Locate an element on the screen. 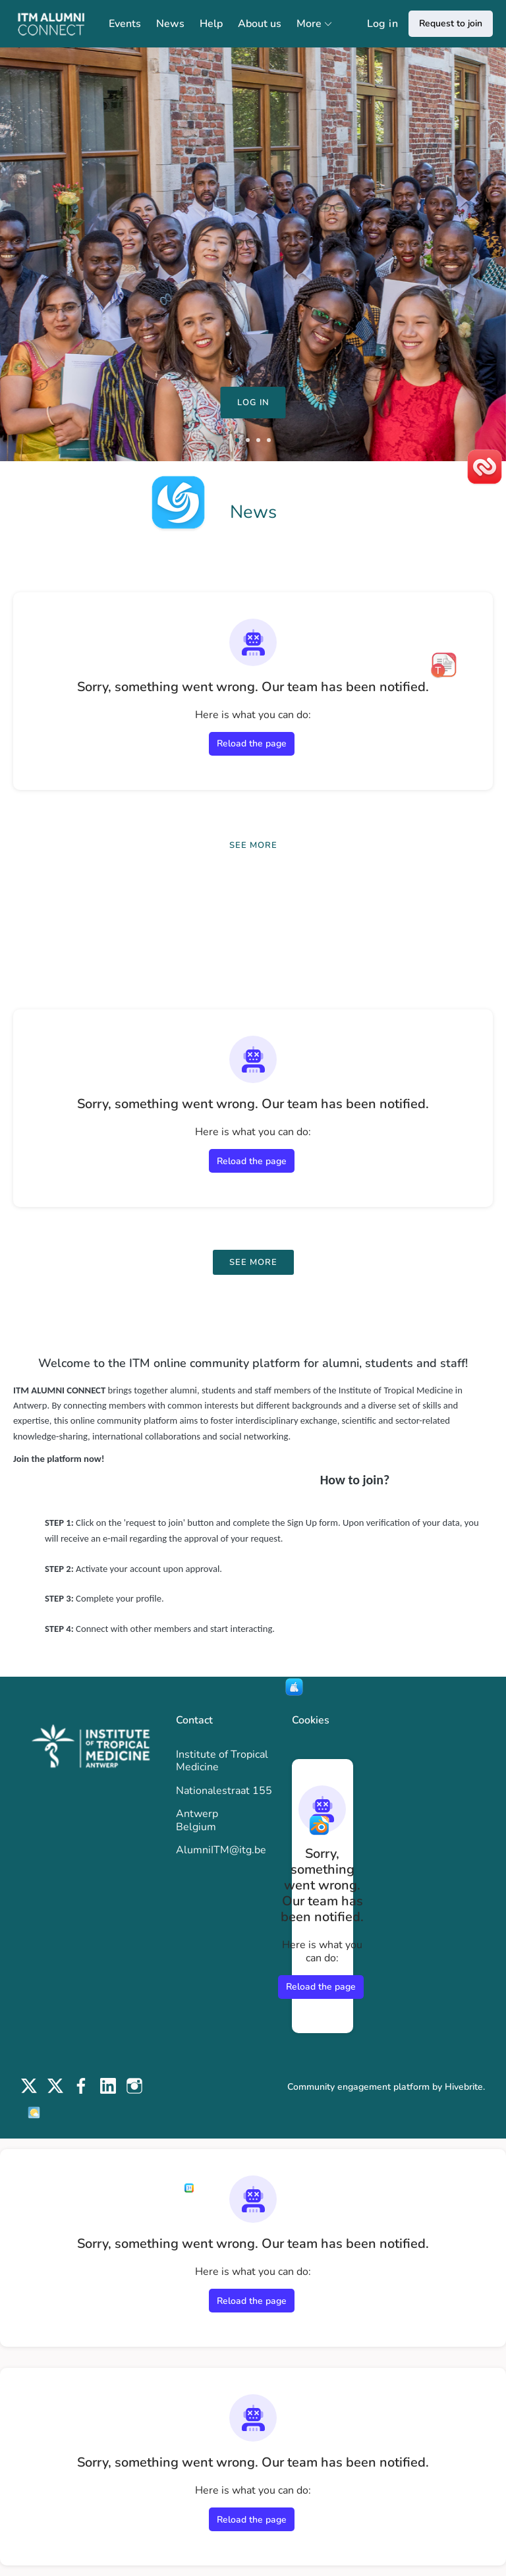 The width and height of the screenshot is (506, 2576). open FreeOffice TextMaker word processor is located at coordinates (444, 665).